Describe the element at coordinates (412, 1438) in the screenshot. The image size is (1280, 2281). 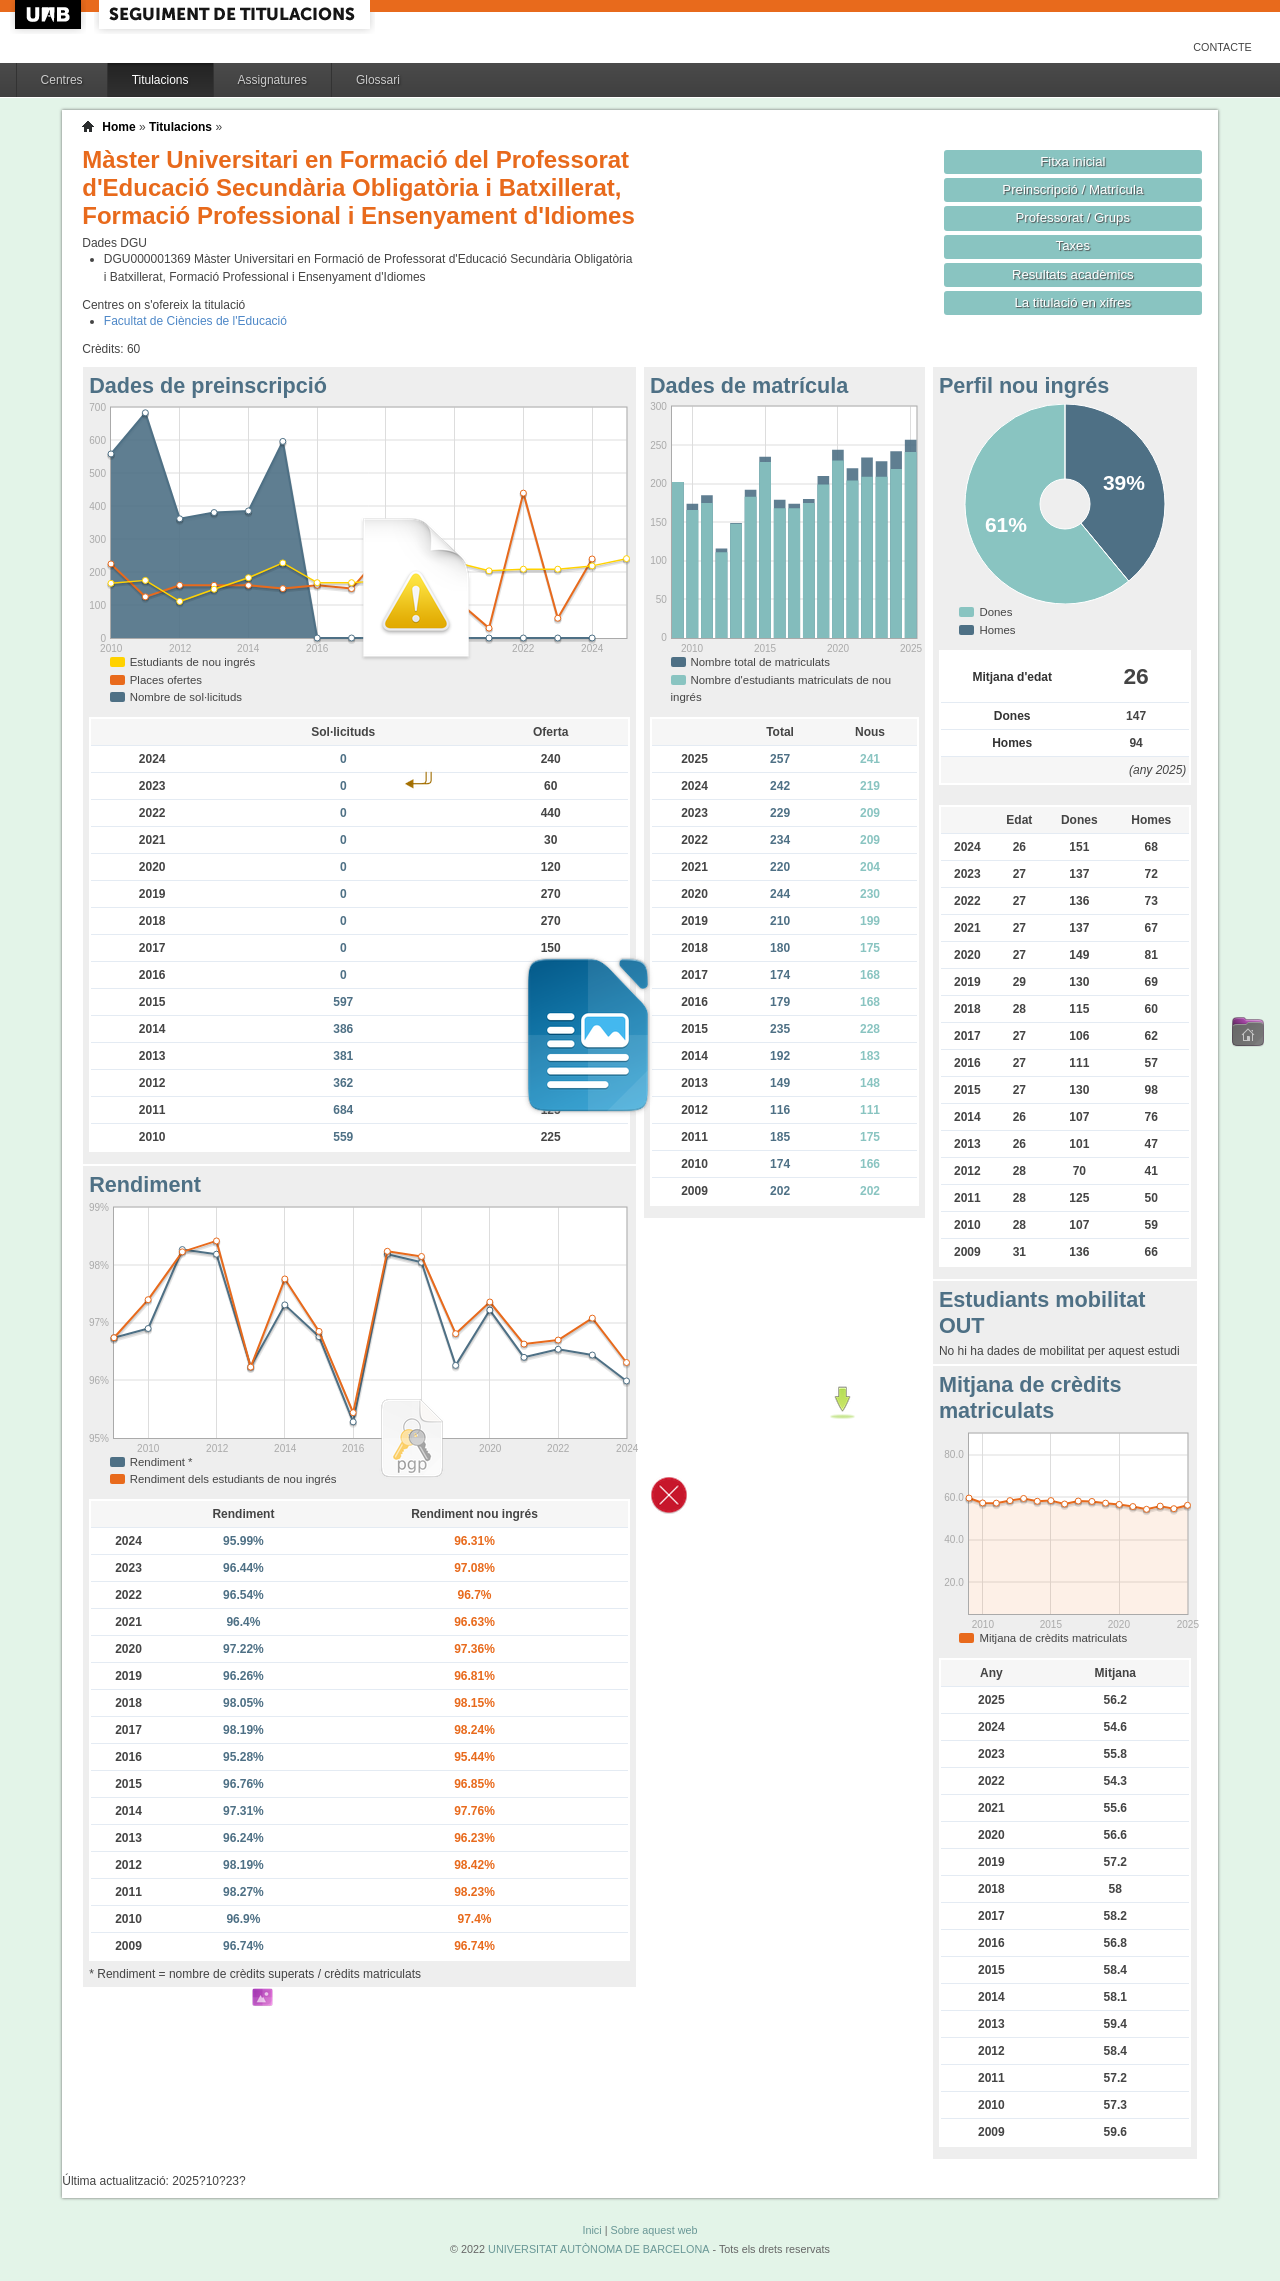
I see `a PGP encryption key file` at that location.